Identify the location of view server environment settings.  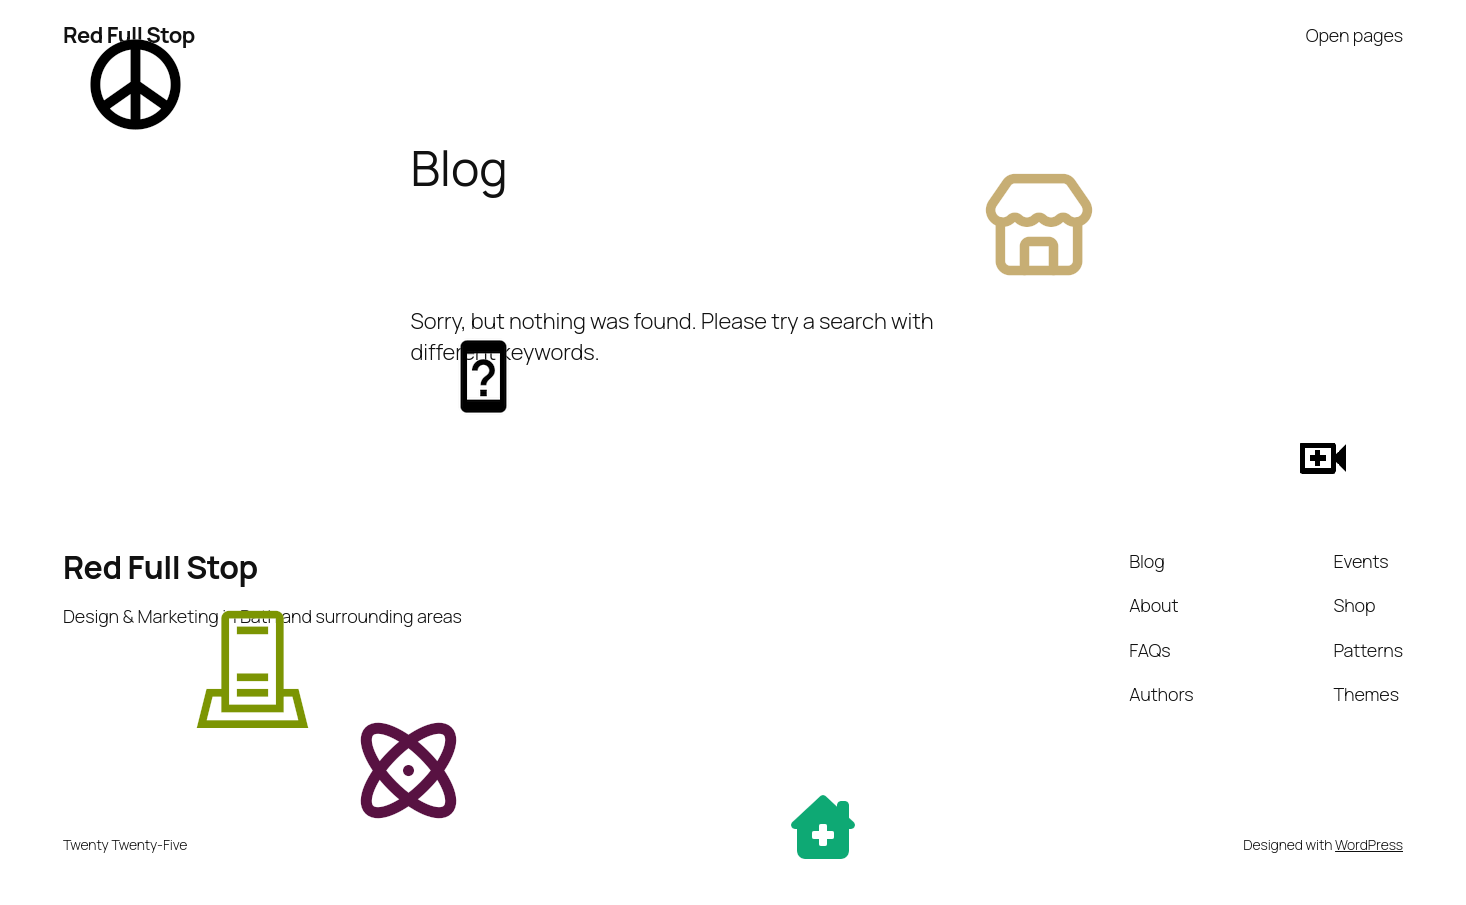
(252, 665).